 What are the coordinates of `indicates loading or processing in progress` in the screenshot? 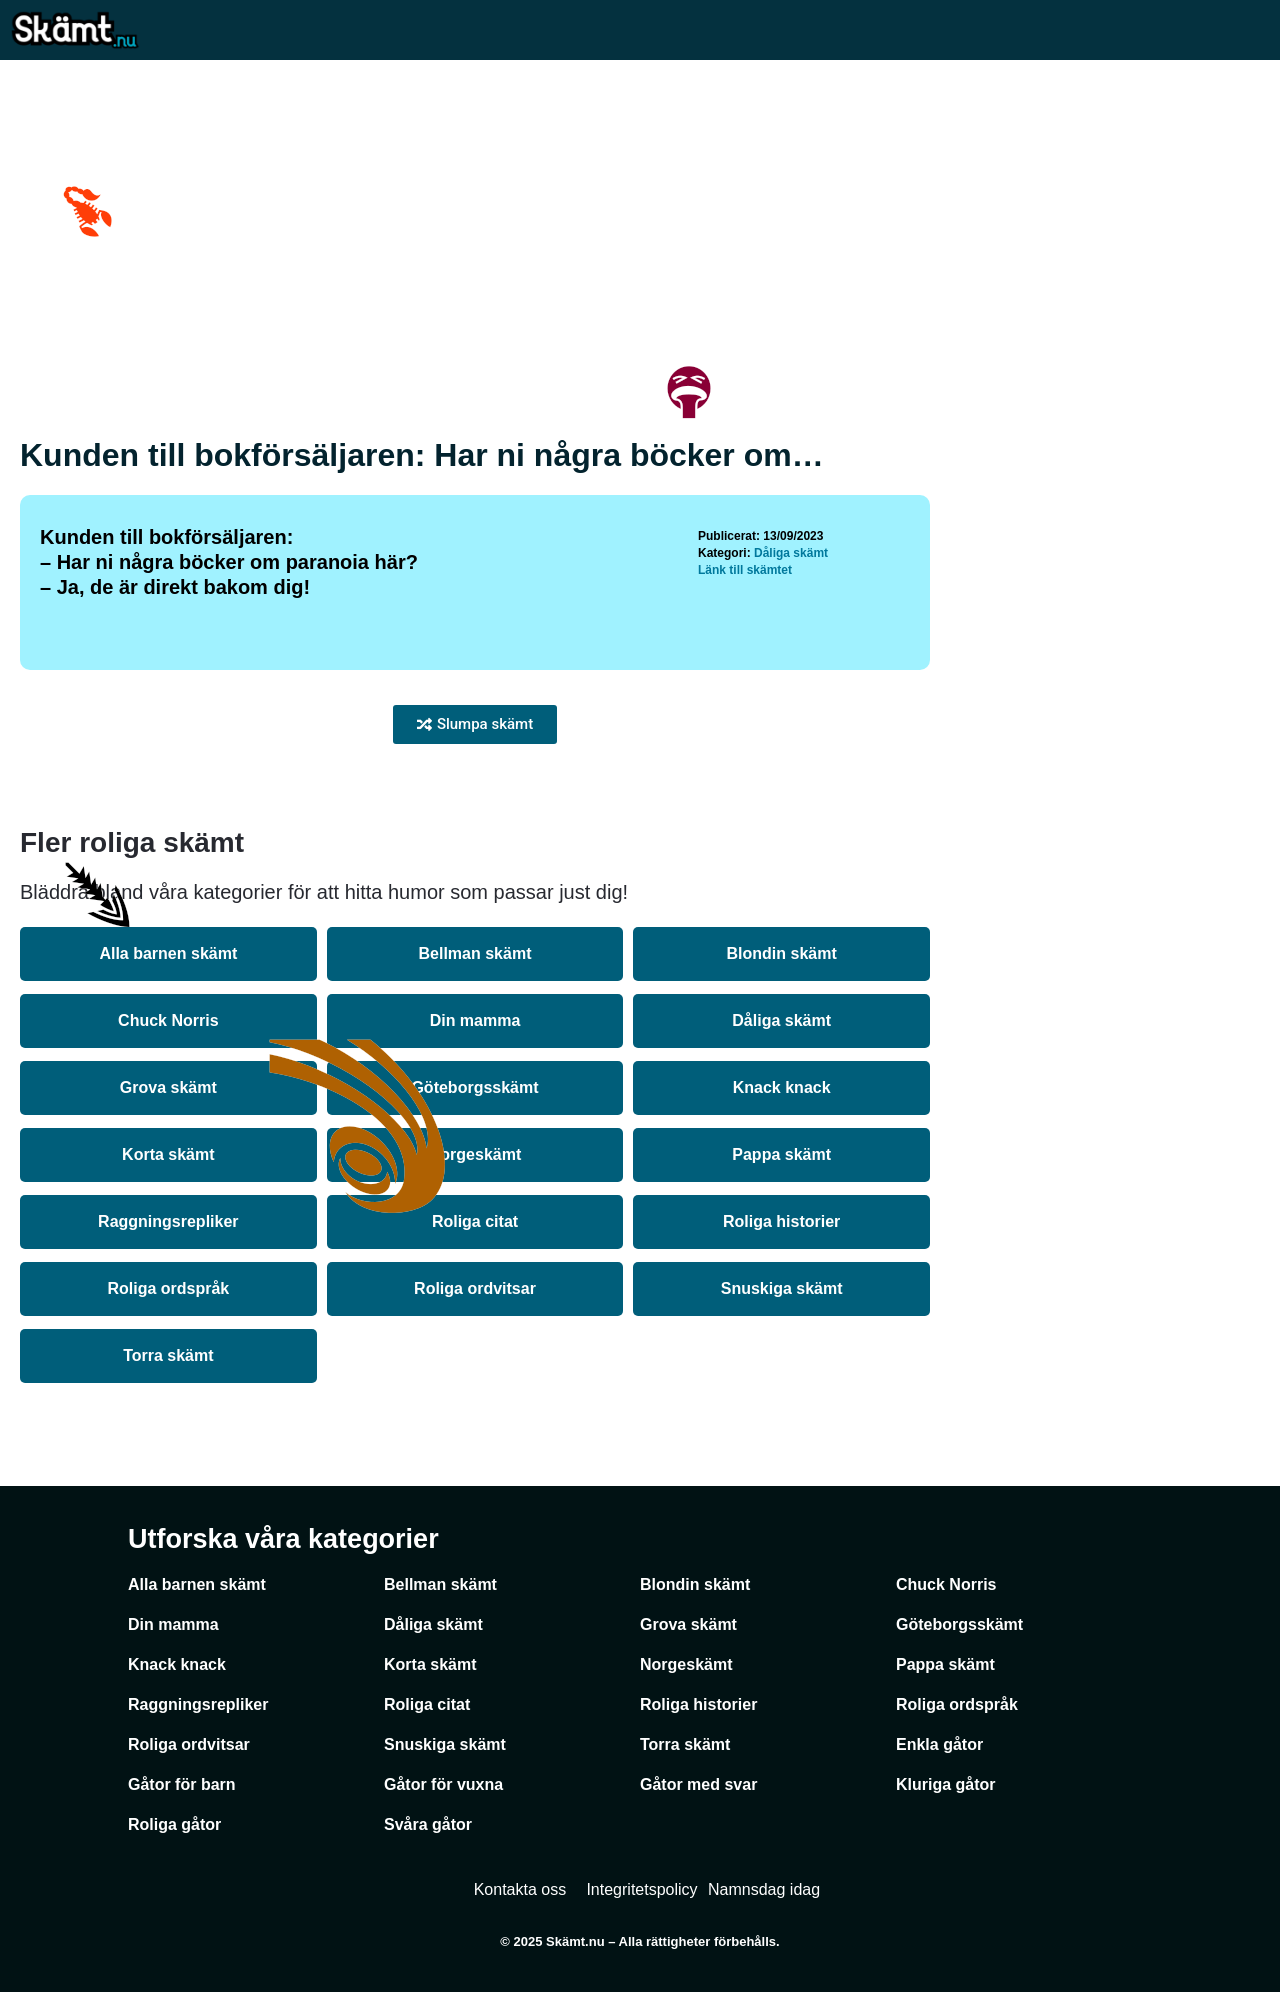 It's located at (356, 1126).